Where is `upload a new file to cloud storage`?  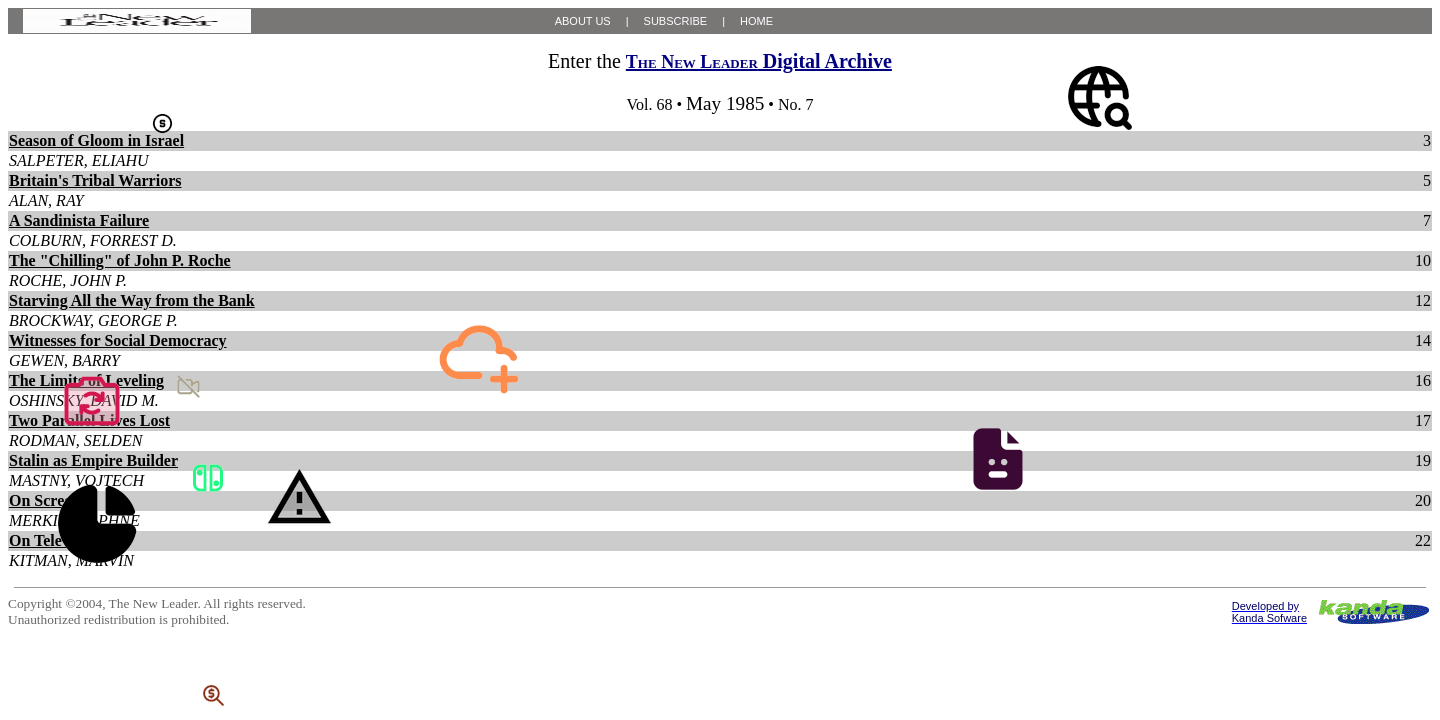 upload a new file to cloud storage is located at coordinates (479, 354).